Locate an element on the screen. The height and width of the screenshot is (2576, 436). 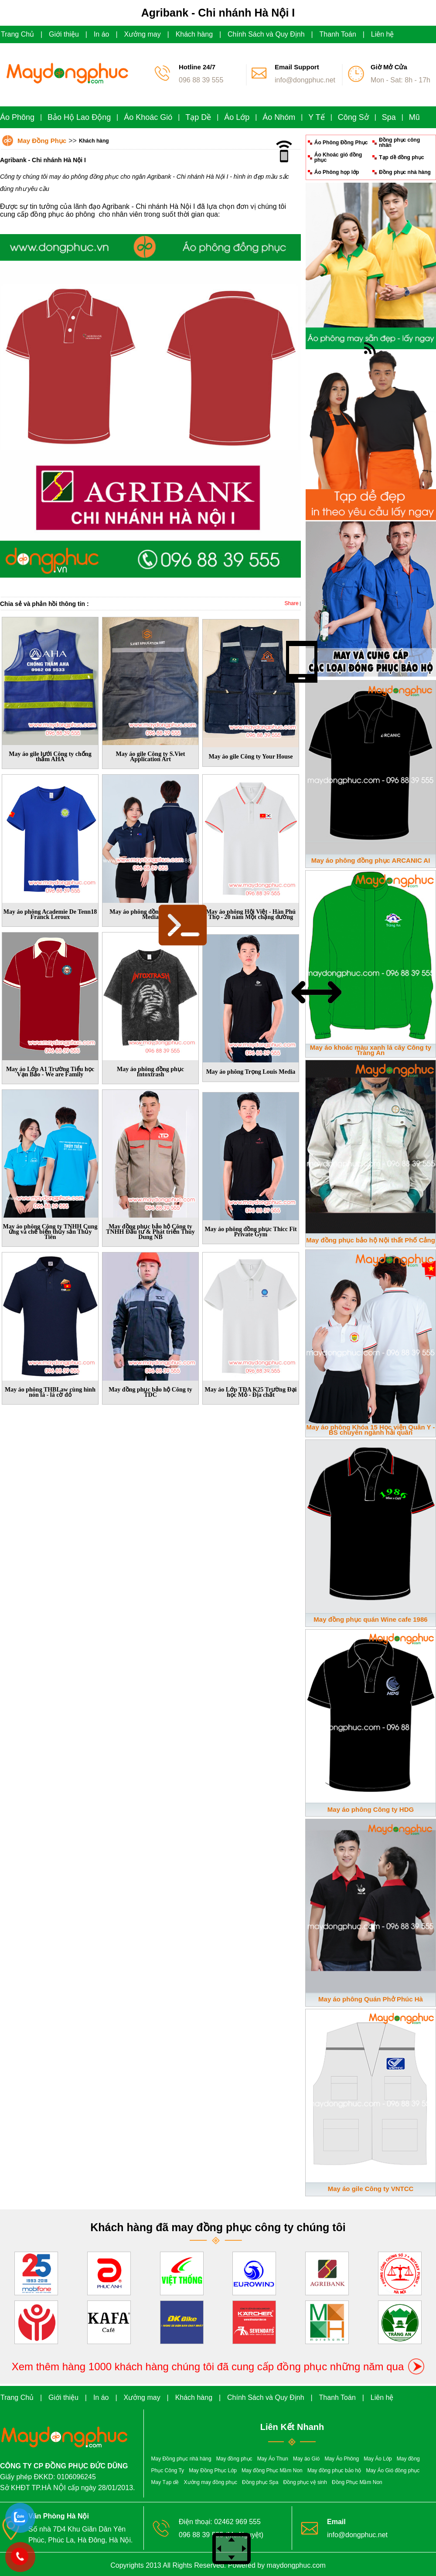
switch to tablet view or layout is located at coordinates (302, 662).